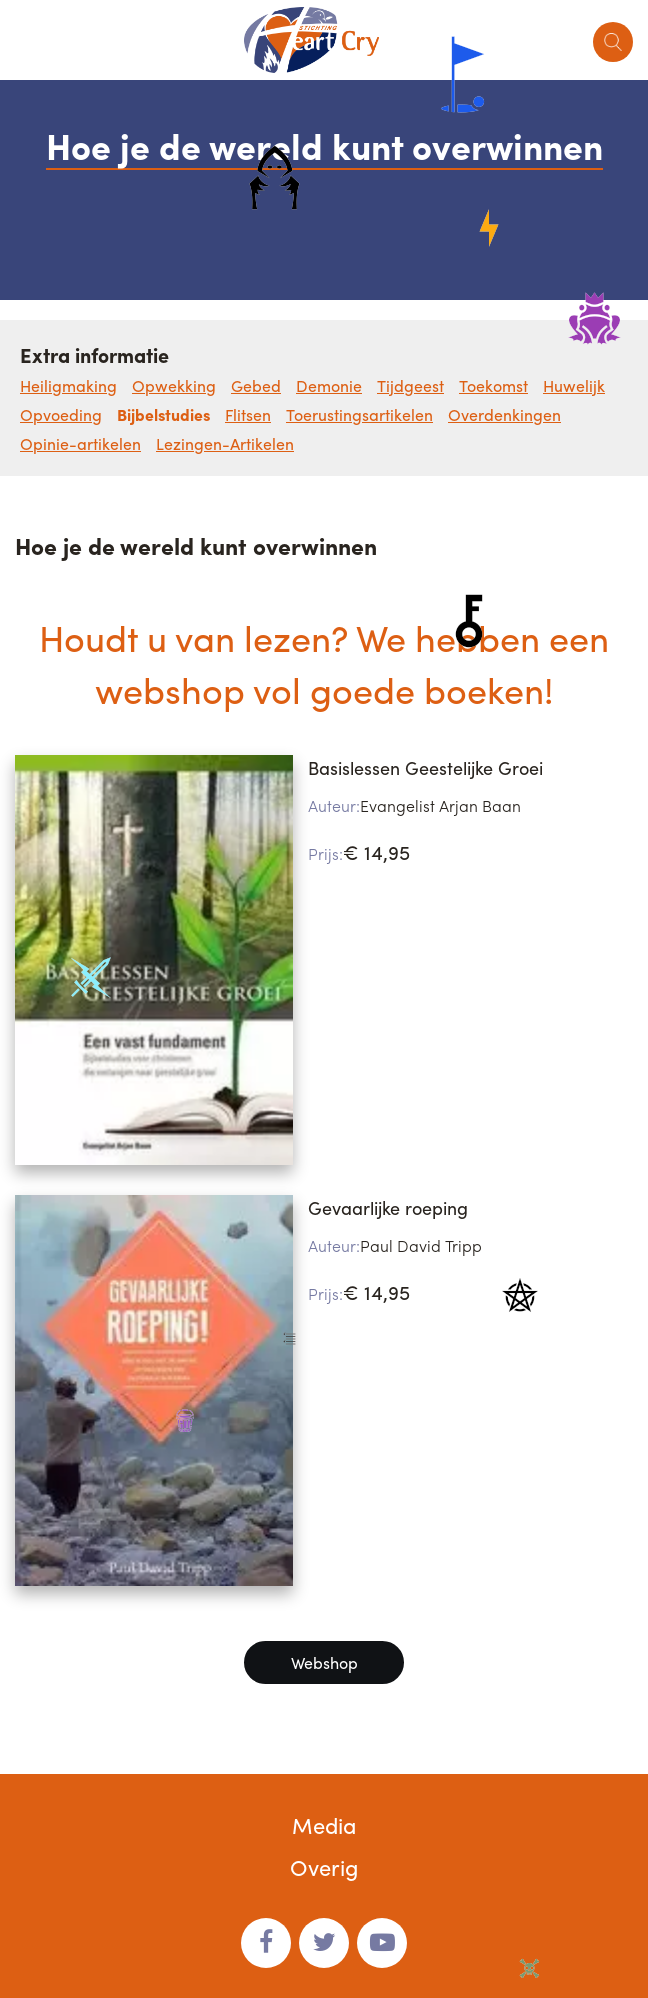 The height and width of the screenshot is (1998, 648). I want to click on select the frog prince character, so click(594, 318).